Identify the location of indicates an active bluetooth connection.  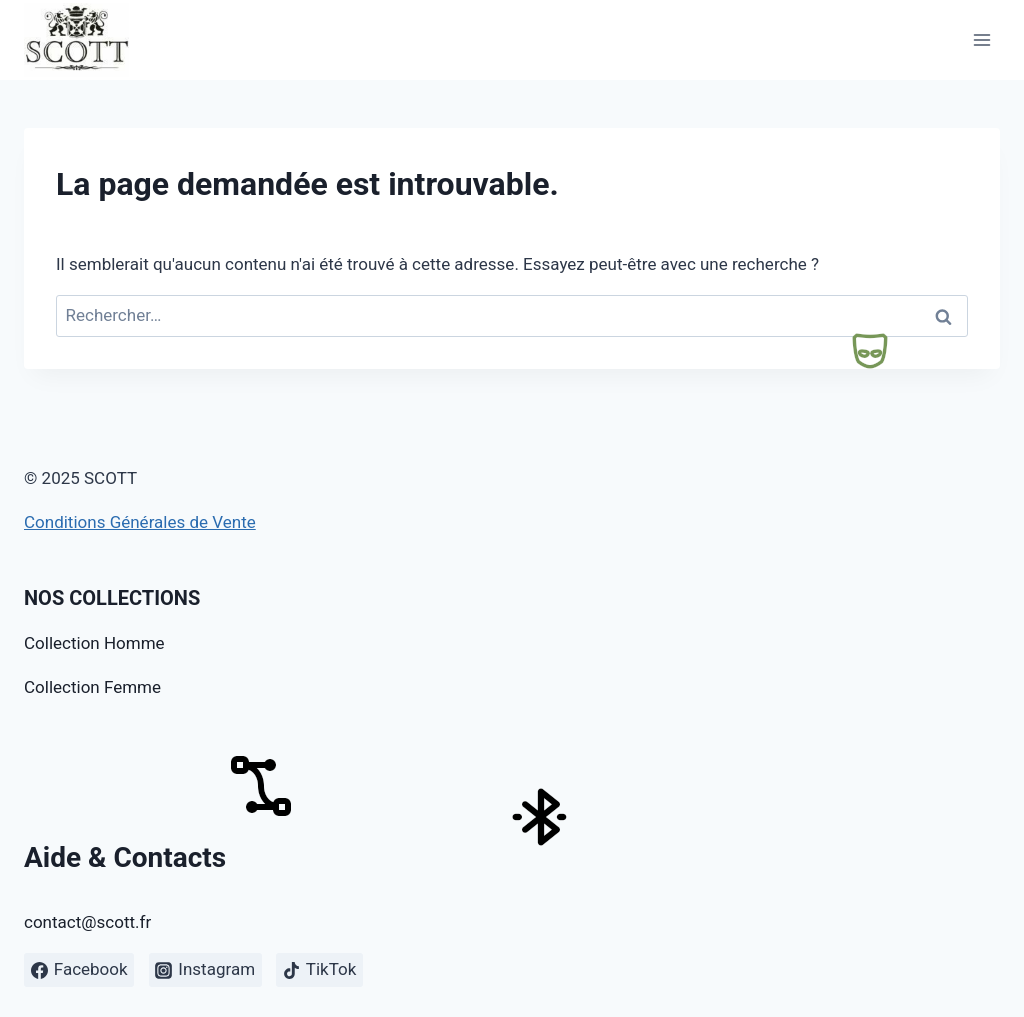
(541, 817).